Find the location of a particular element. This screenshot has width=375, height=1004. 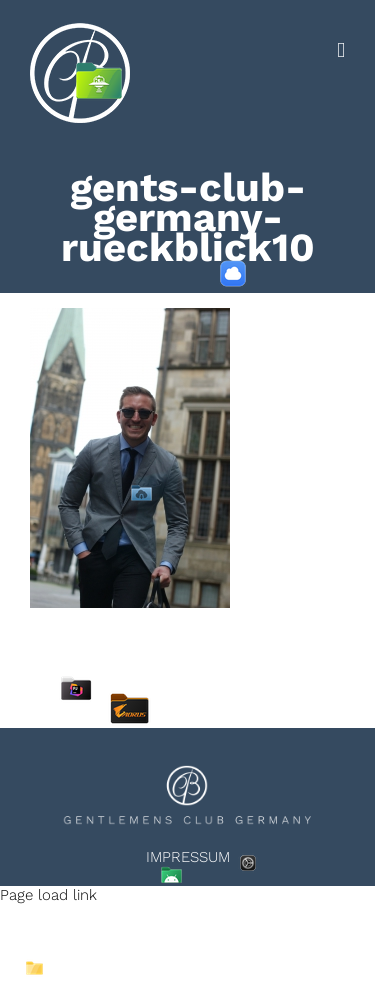

open gamejolt games folder is located at coordinates (99, 82).